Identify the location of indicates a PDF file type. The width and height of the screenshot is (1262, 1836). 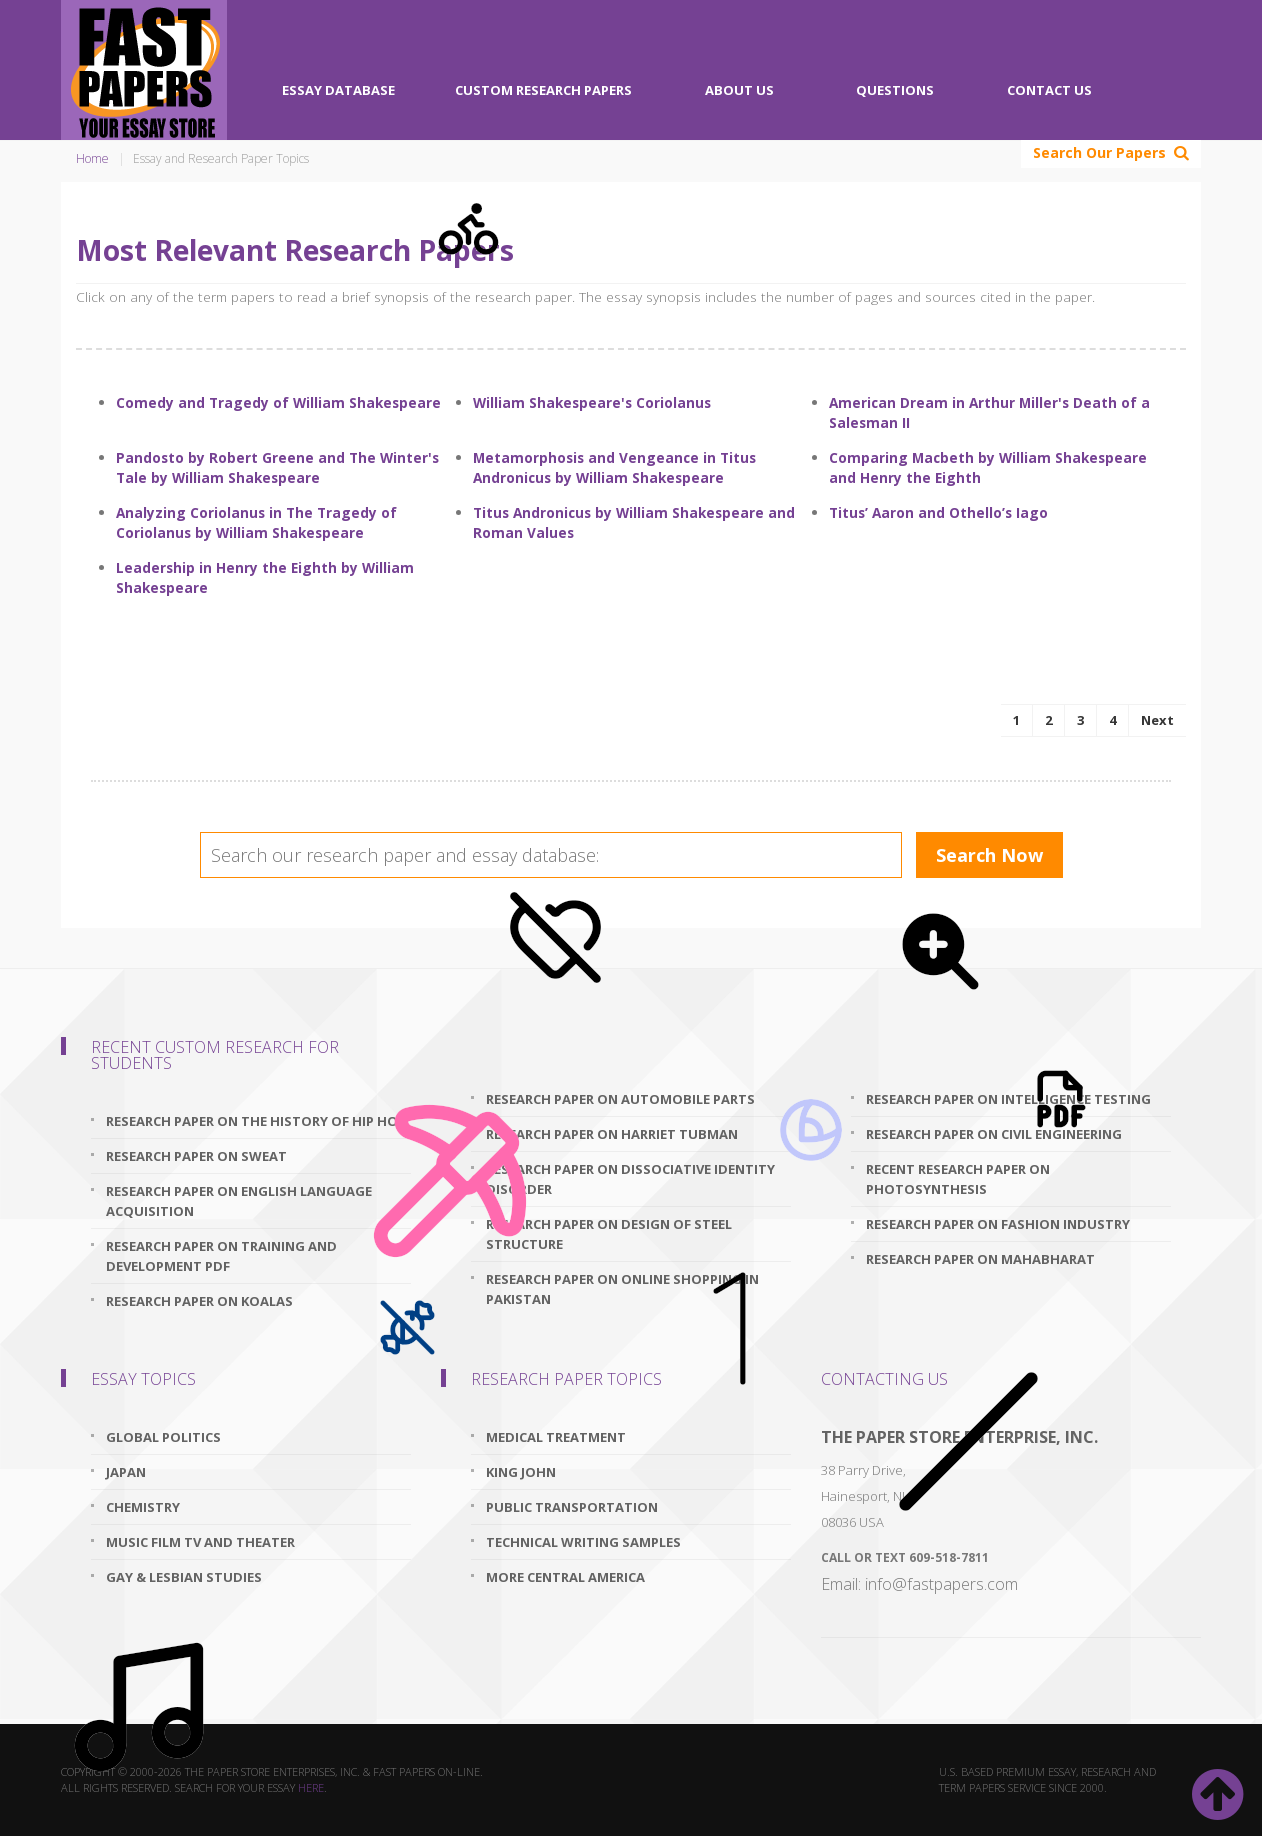
(1060, 1099).